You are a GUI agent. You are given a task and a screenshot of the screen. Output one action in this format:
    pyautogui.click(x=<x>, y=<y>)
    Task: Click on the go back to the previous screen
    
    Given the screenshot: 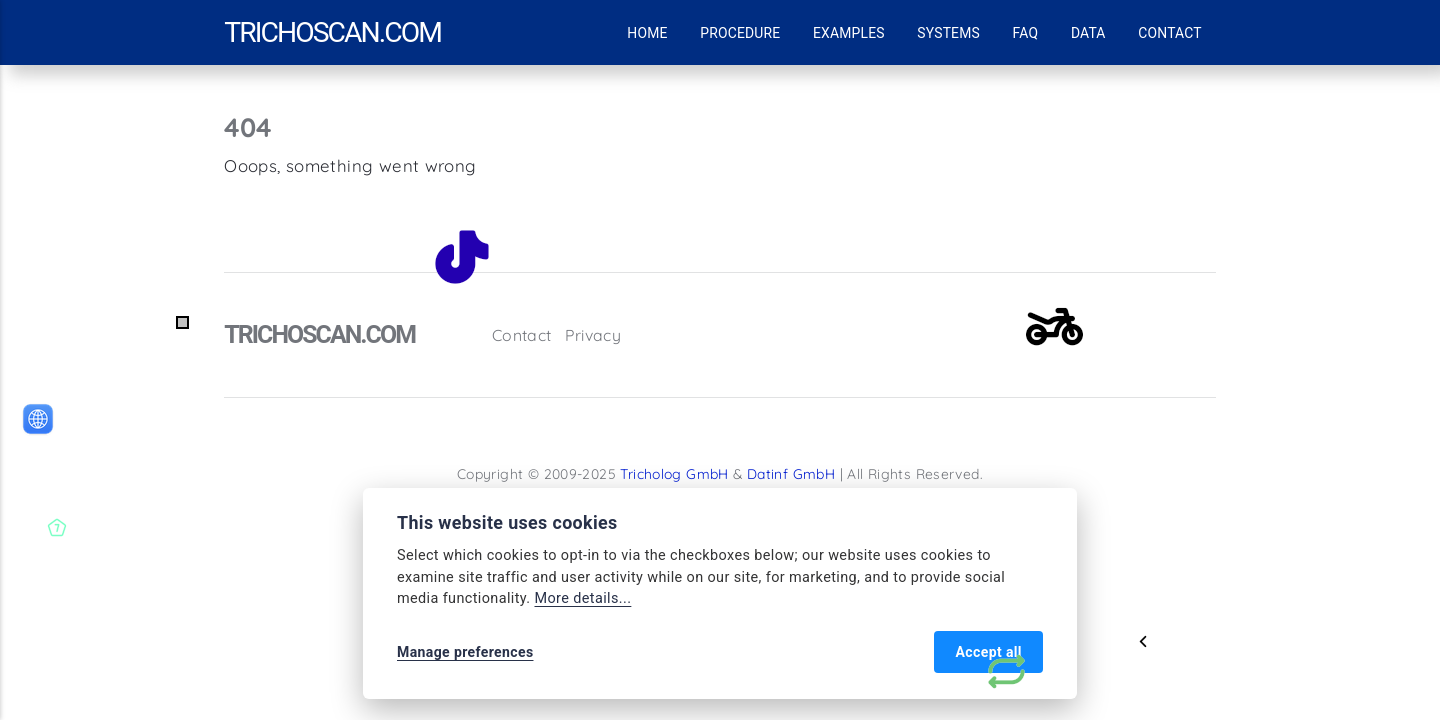 What is the action you would take?
    pyautogui.click(x=1143, y=641)
    